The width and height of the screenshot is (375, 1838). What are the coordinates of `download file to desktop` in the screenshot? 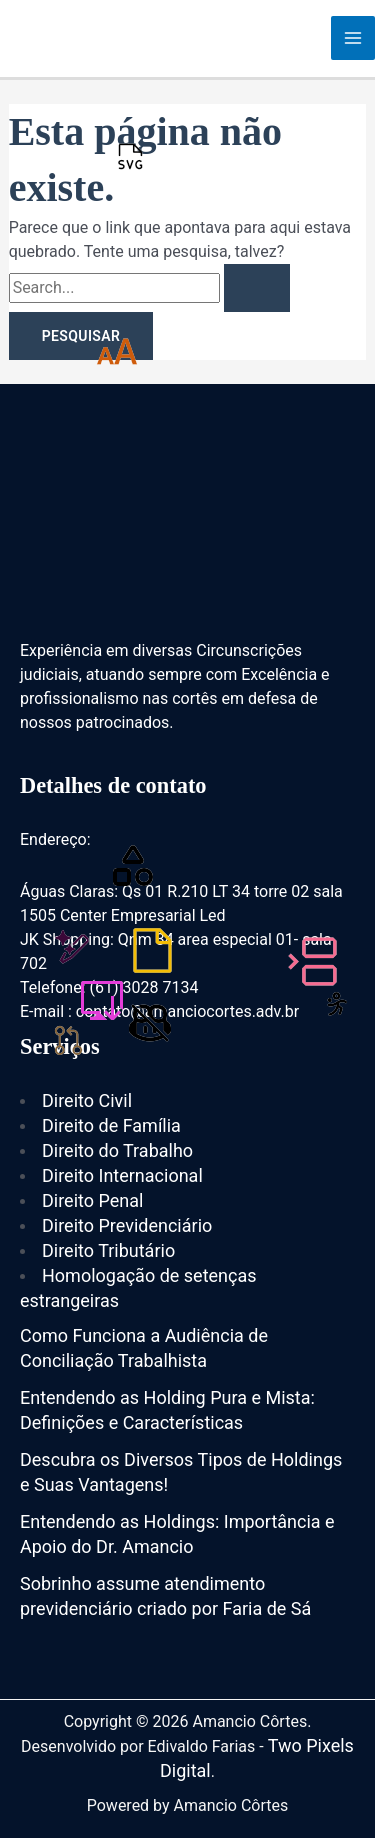 It's located at (102, 999).